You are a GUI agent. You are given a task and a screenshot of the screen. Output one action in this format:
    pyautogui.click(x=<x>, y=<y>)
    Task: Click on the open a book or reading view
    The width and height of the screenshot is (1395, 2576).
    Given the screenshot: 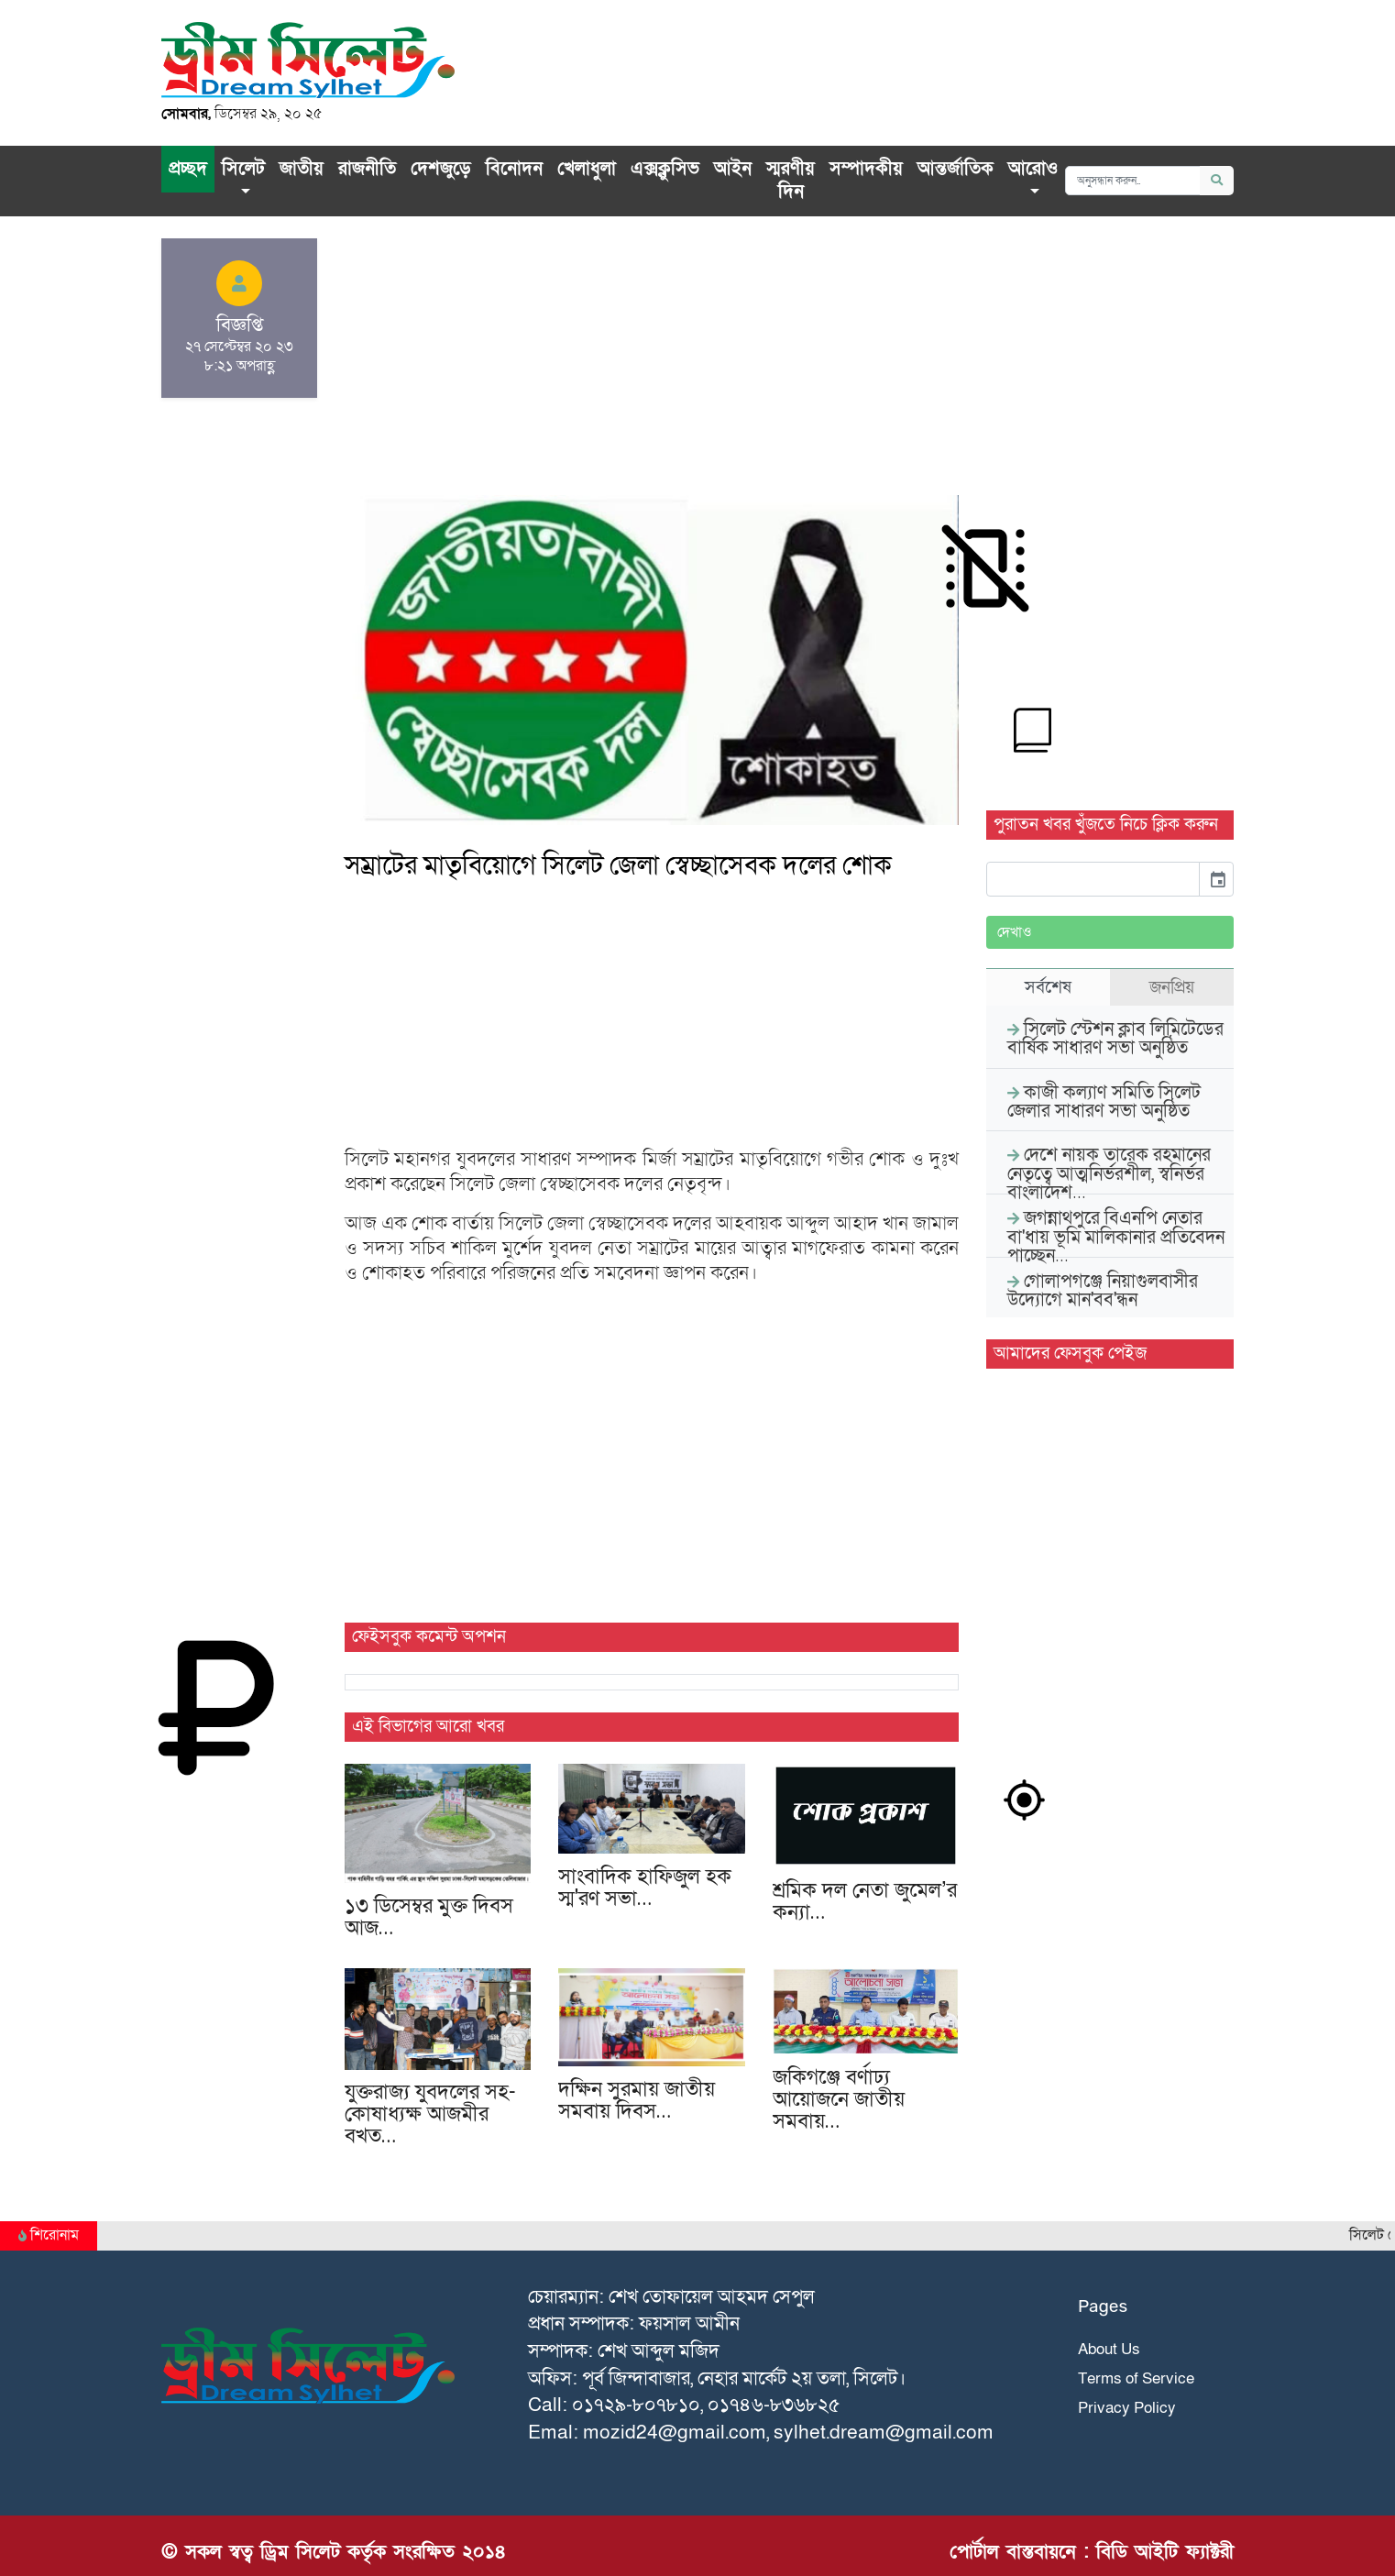 What is the action you would take?
    pyautogui.click(x=1032, y=730)
    